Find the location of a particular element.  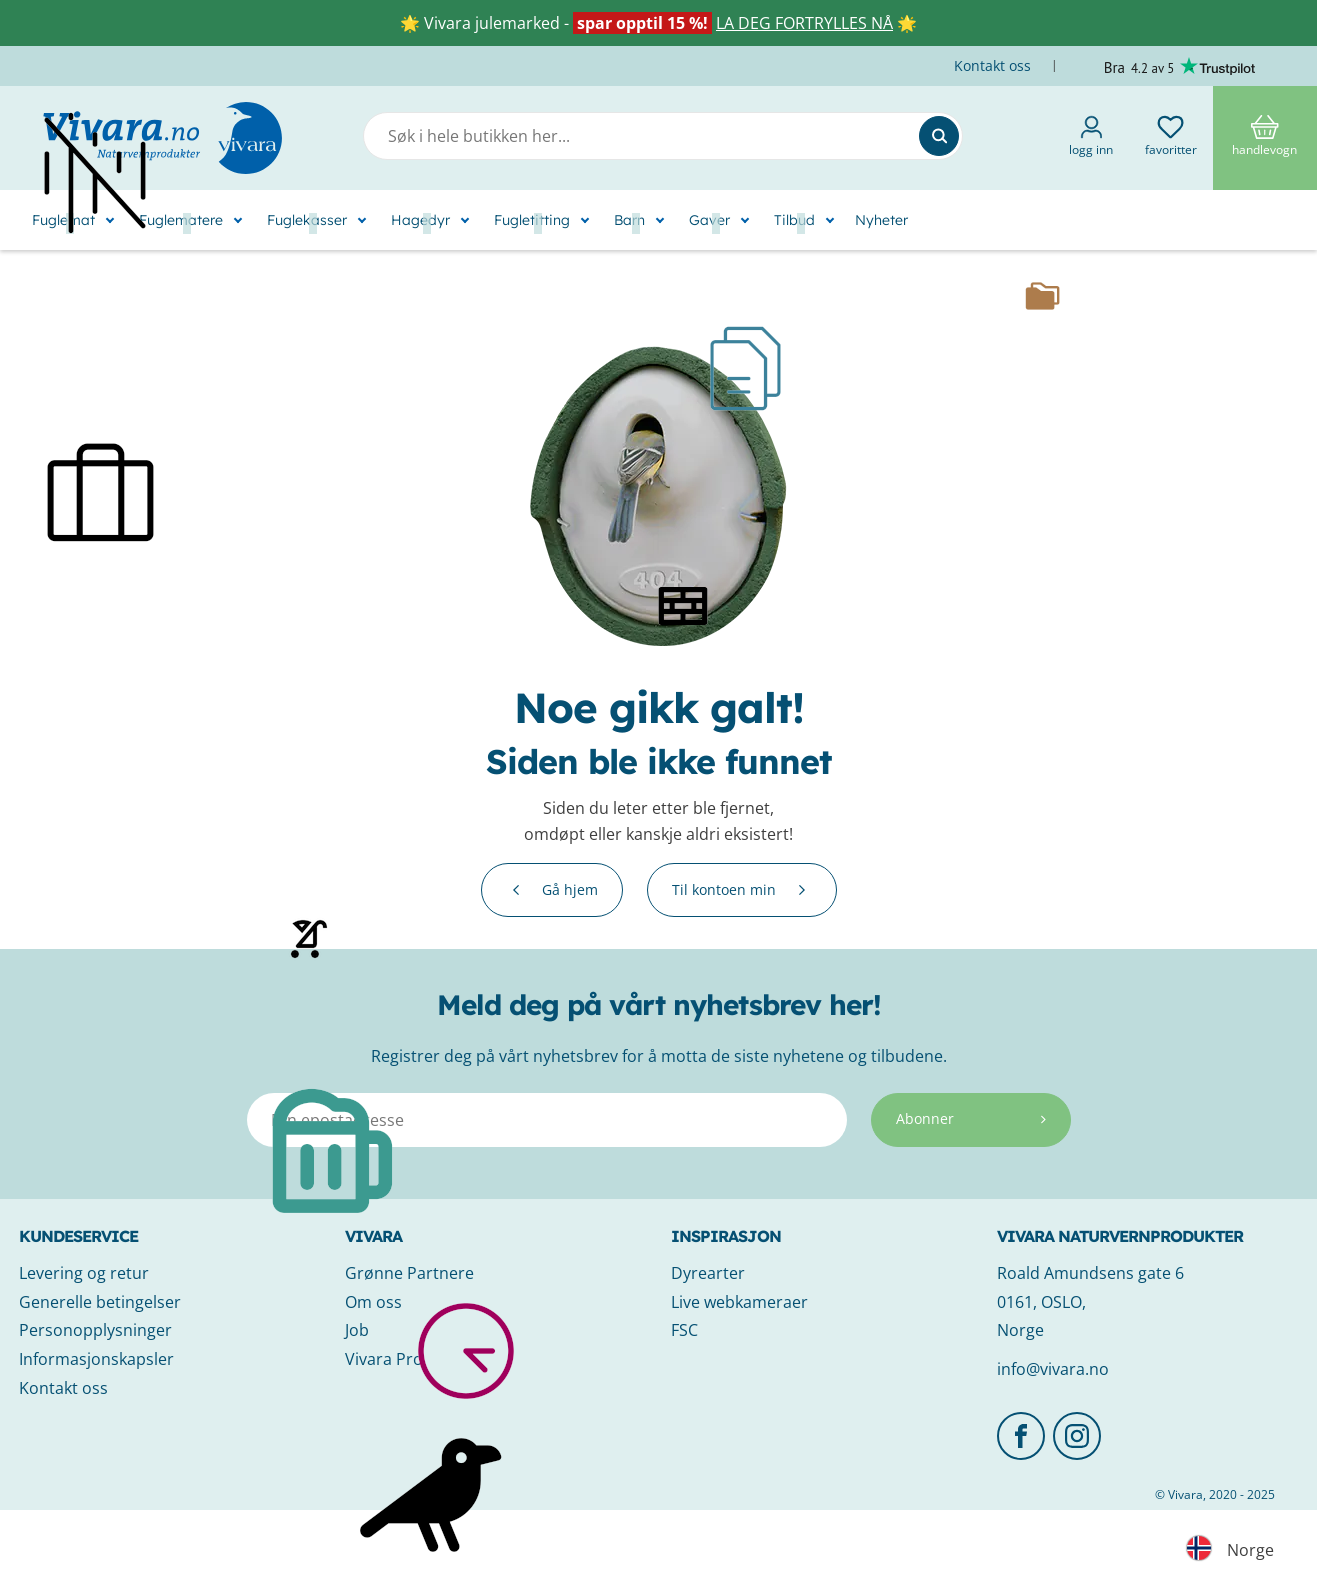

browse all folders is located at coordinates (1042, 296).